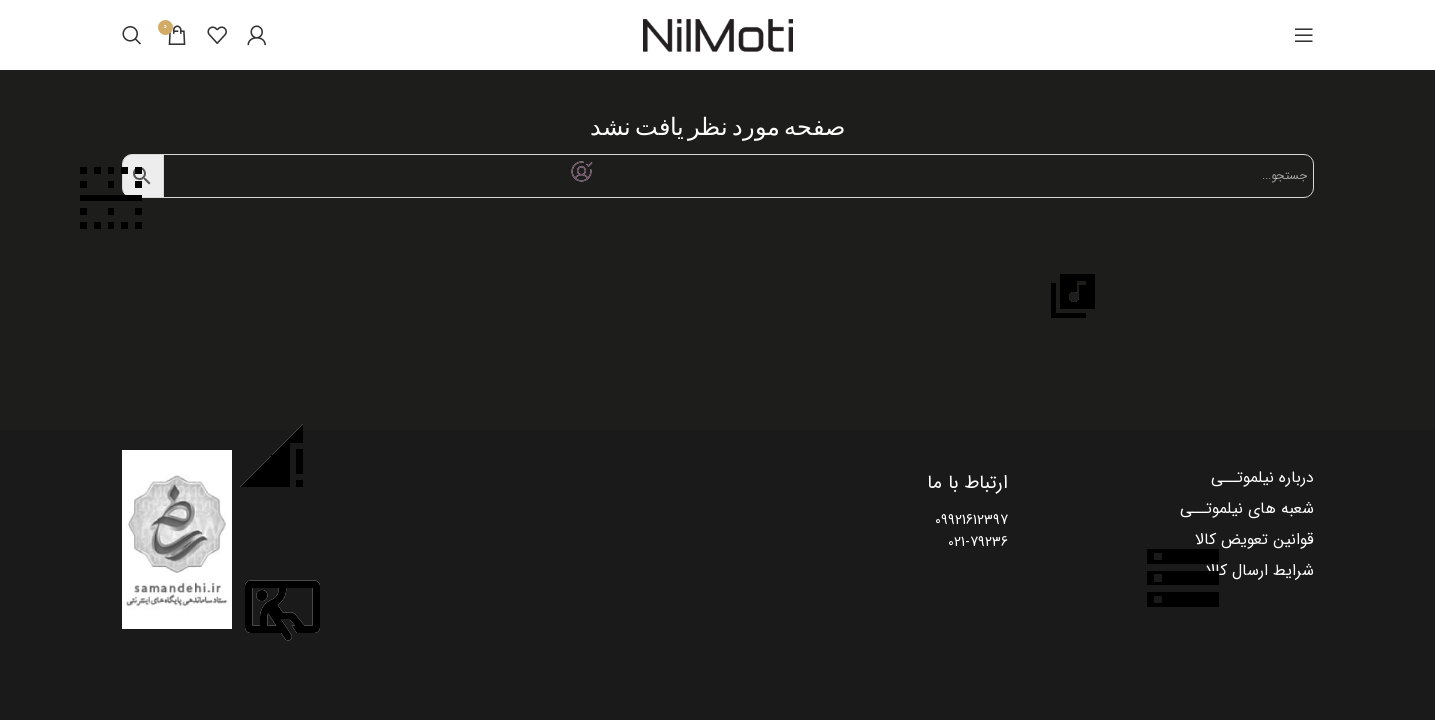 The width and height of the screenshot is (1435, 720). I want to click on access device storage settings, so click(1183, 578).